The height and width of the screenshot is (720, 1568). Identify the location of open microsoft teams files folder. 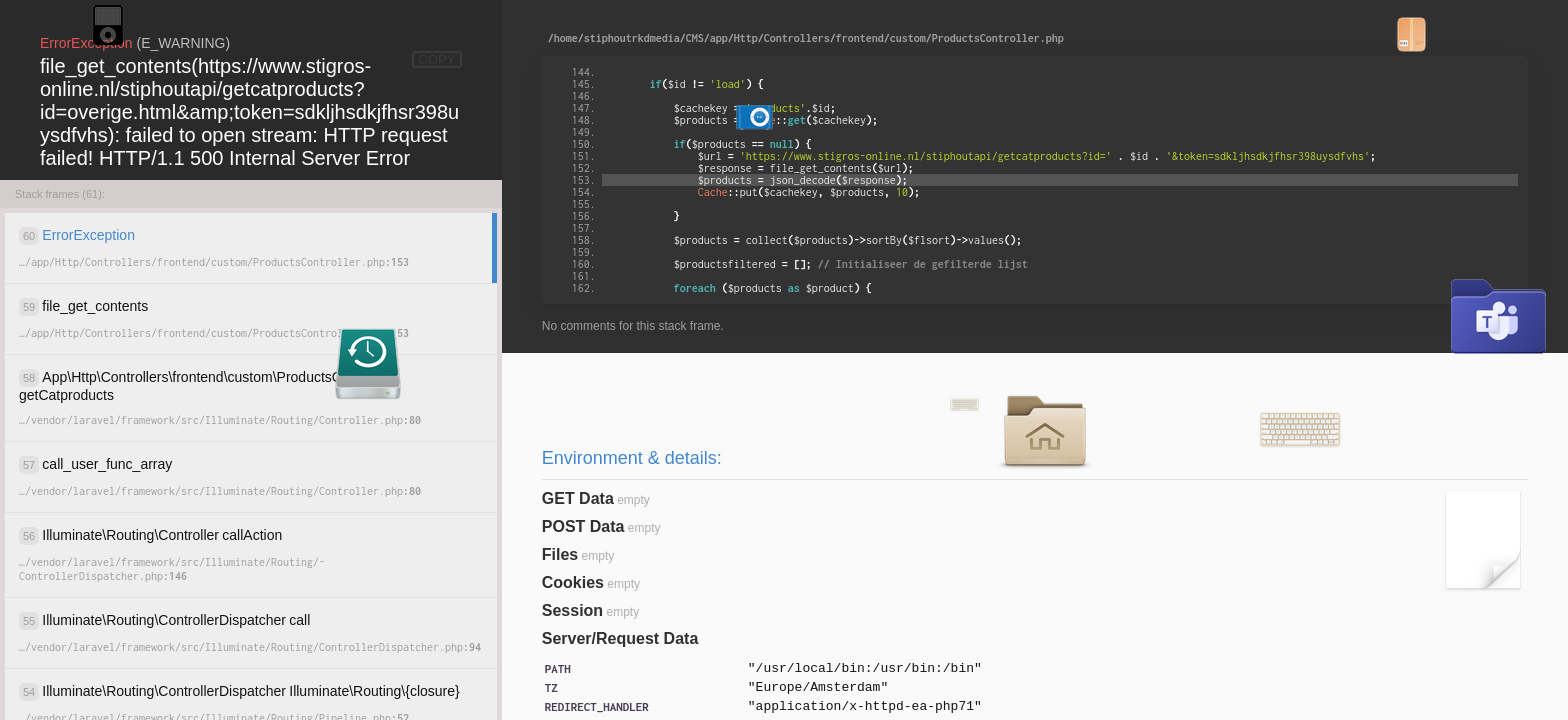
(1498, 319).